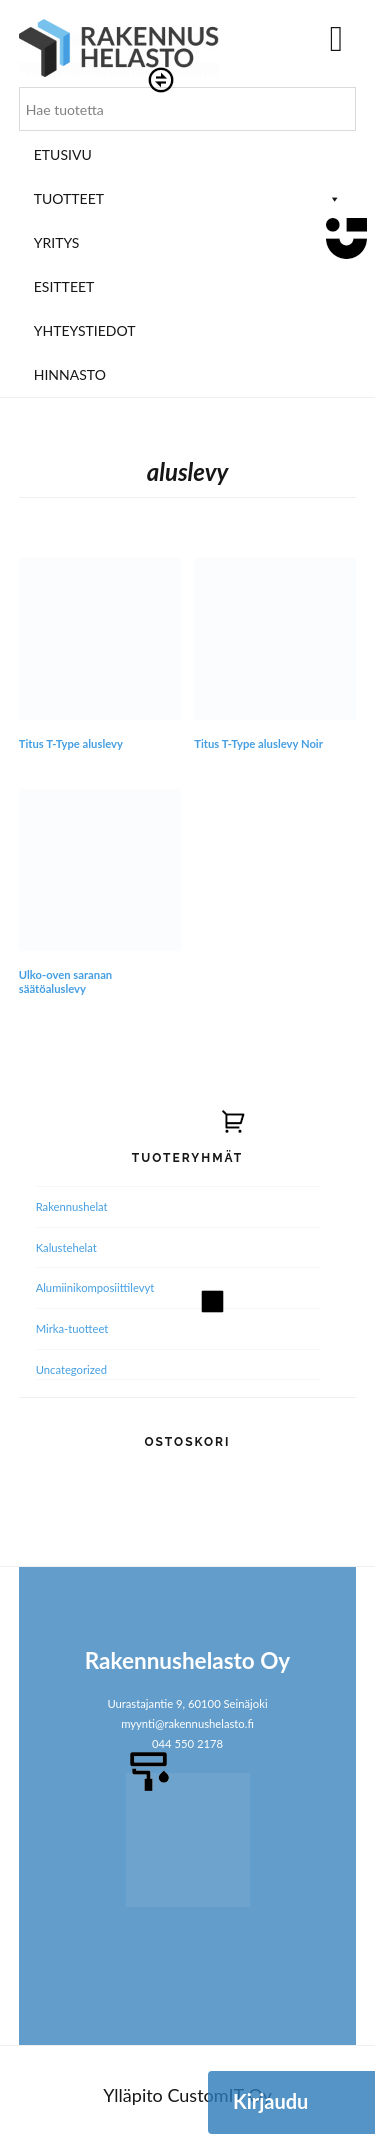  I want to click on exchange or convert currency, so click(161, 80).